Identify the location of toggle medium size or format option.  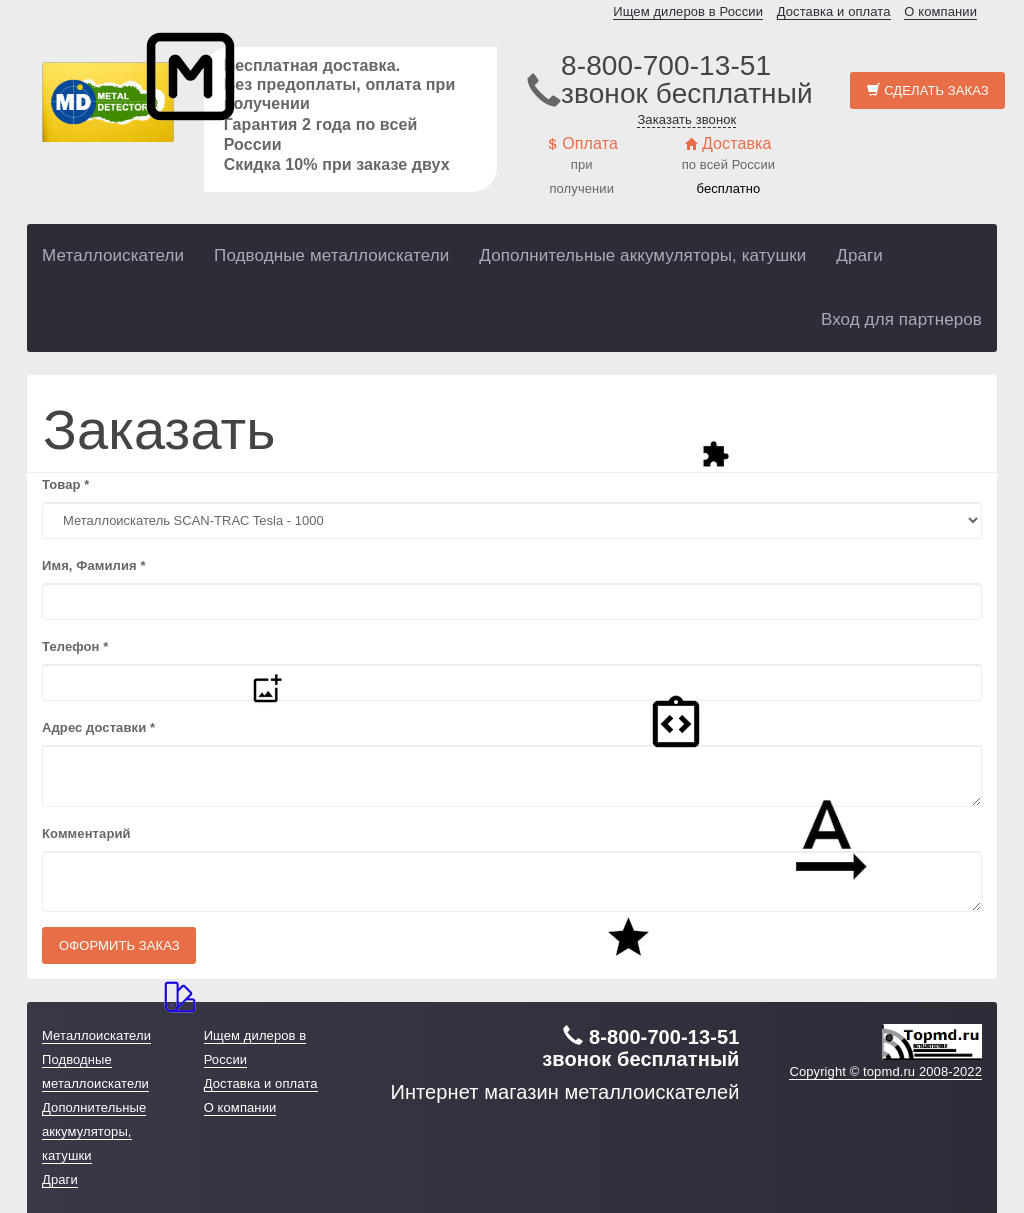
(190, 76).